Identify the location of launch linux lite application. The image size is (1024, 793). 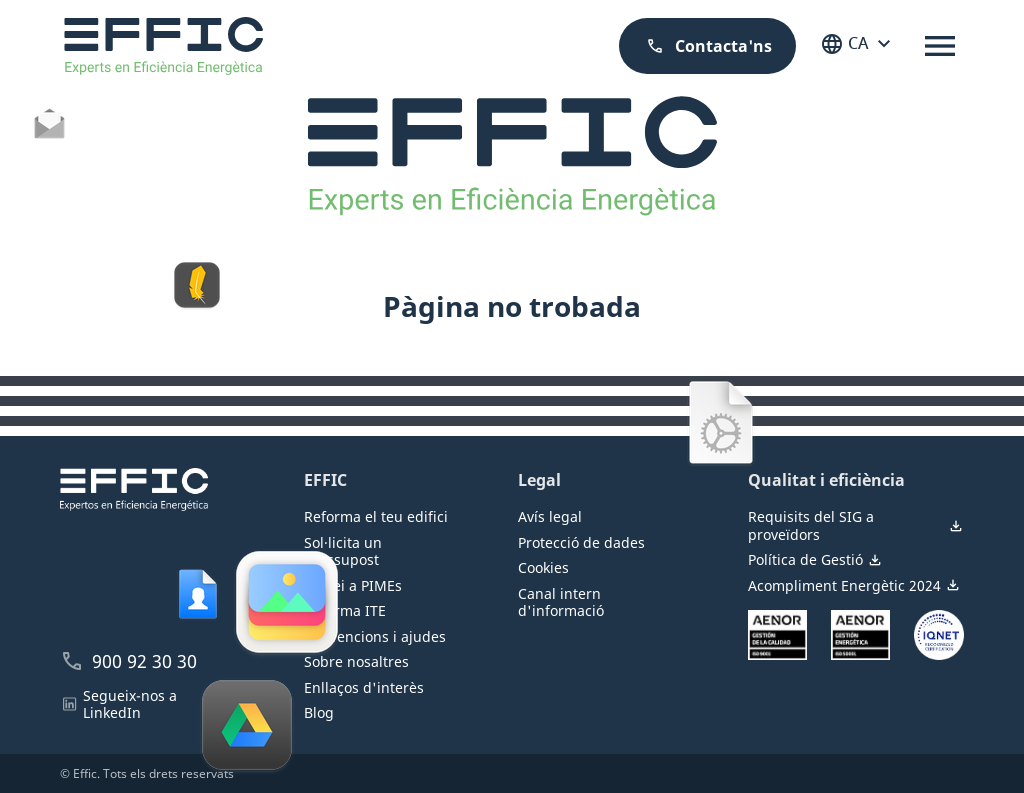
(197, 285).